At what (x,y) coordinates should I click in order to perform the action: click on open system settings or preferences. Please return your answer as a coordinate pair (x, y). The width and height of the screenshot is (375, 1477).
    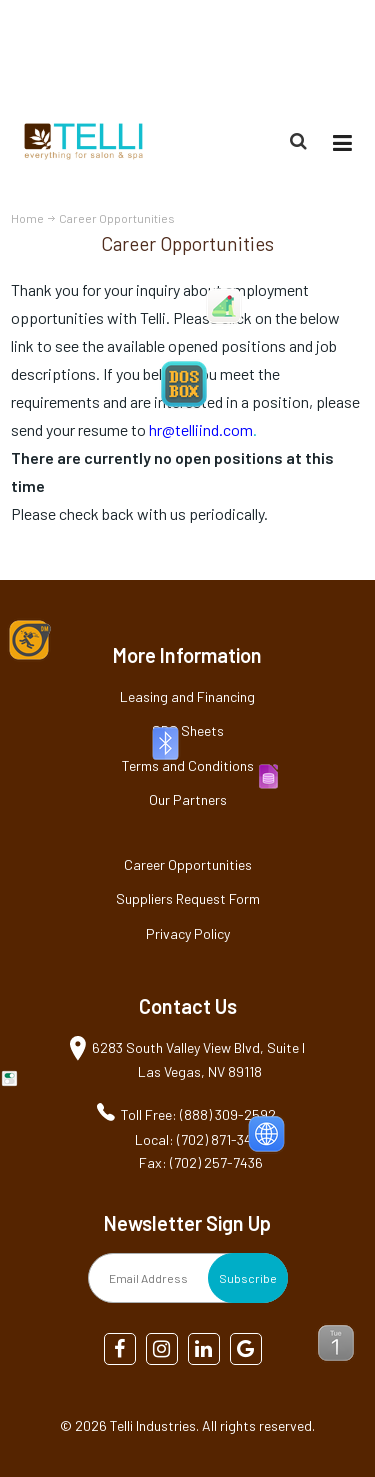
    Looking at the image, I should click on (9, 1078).